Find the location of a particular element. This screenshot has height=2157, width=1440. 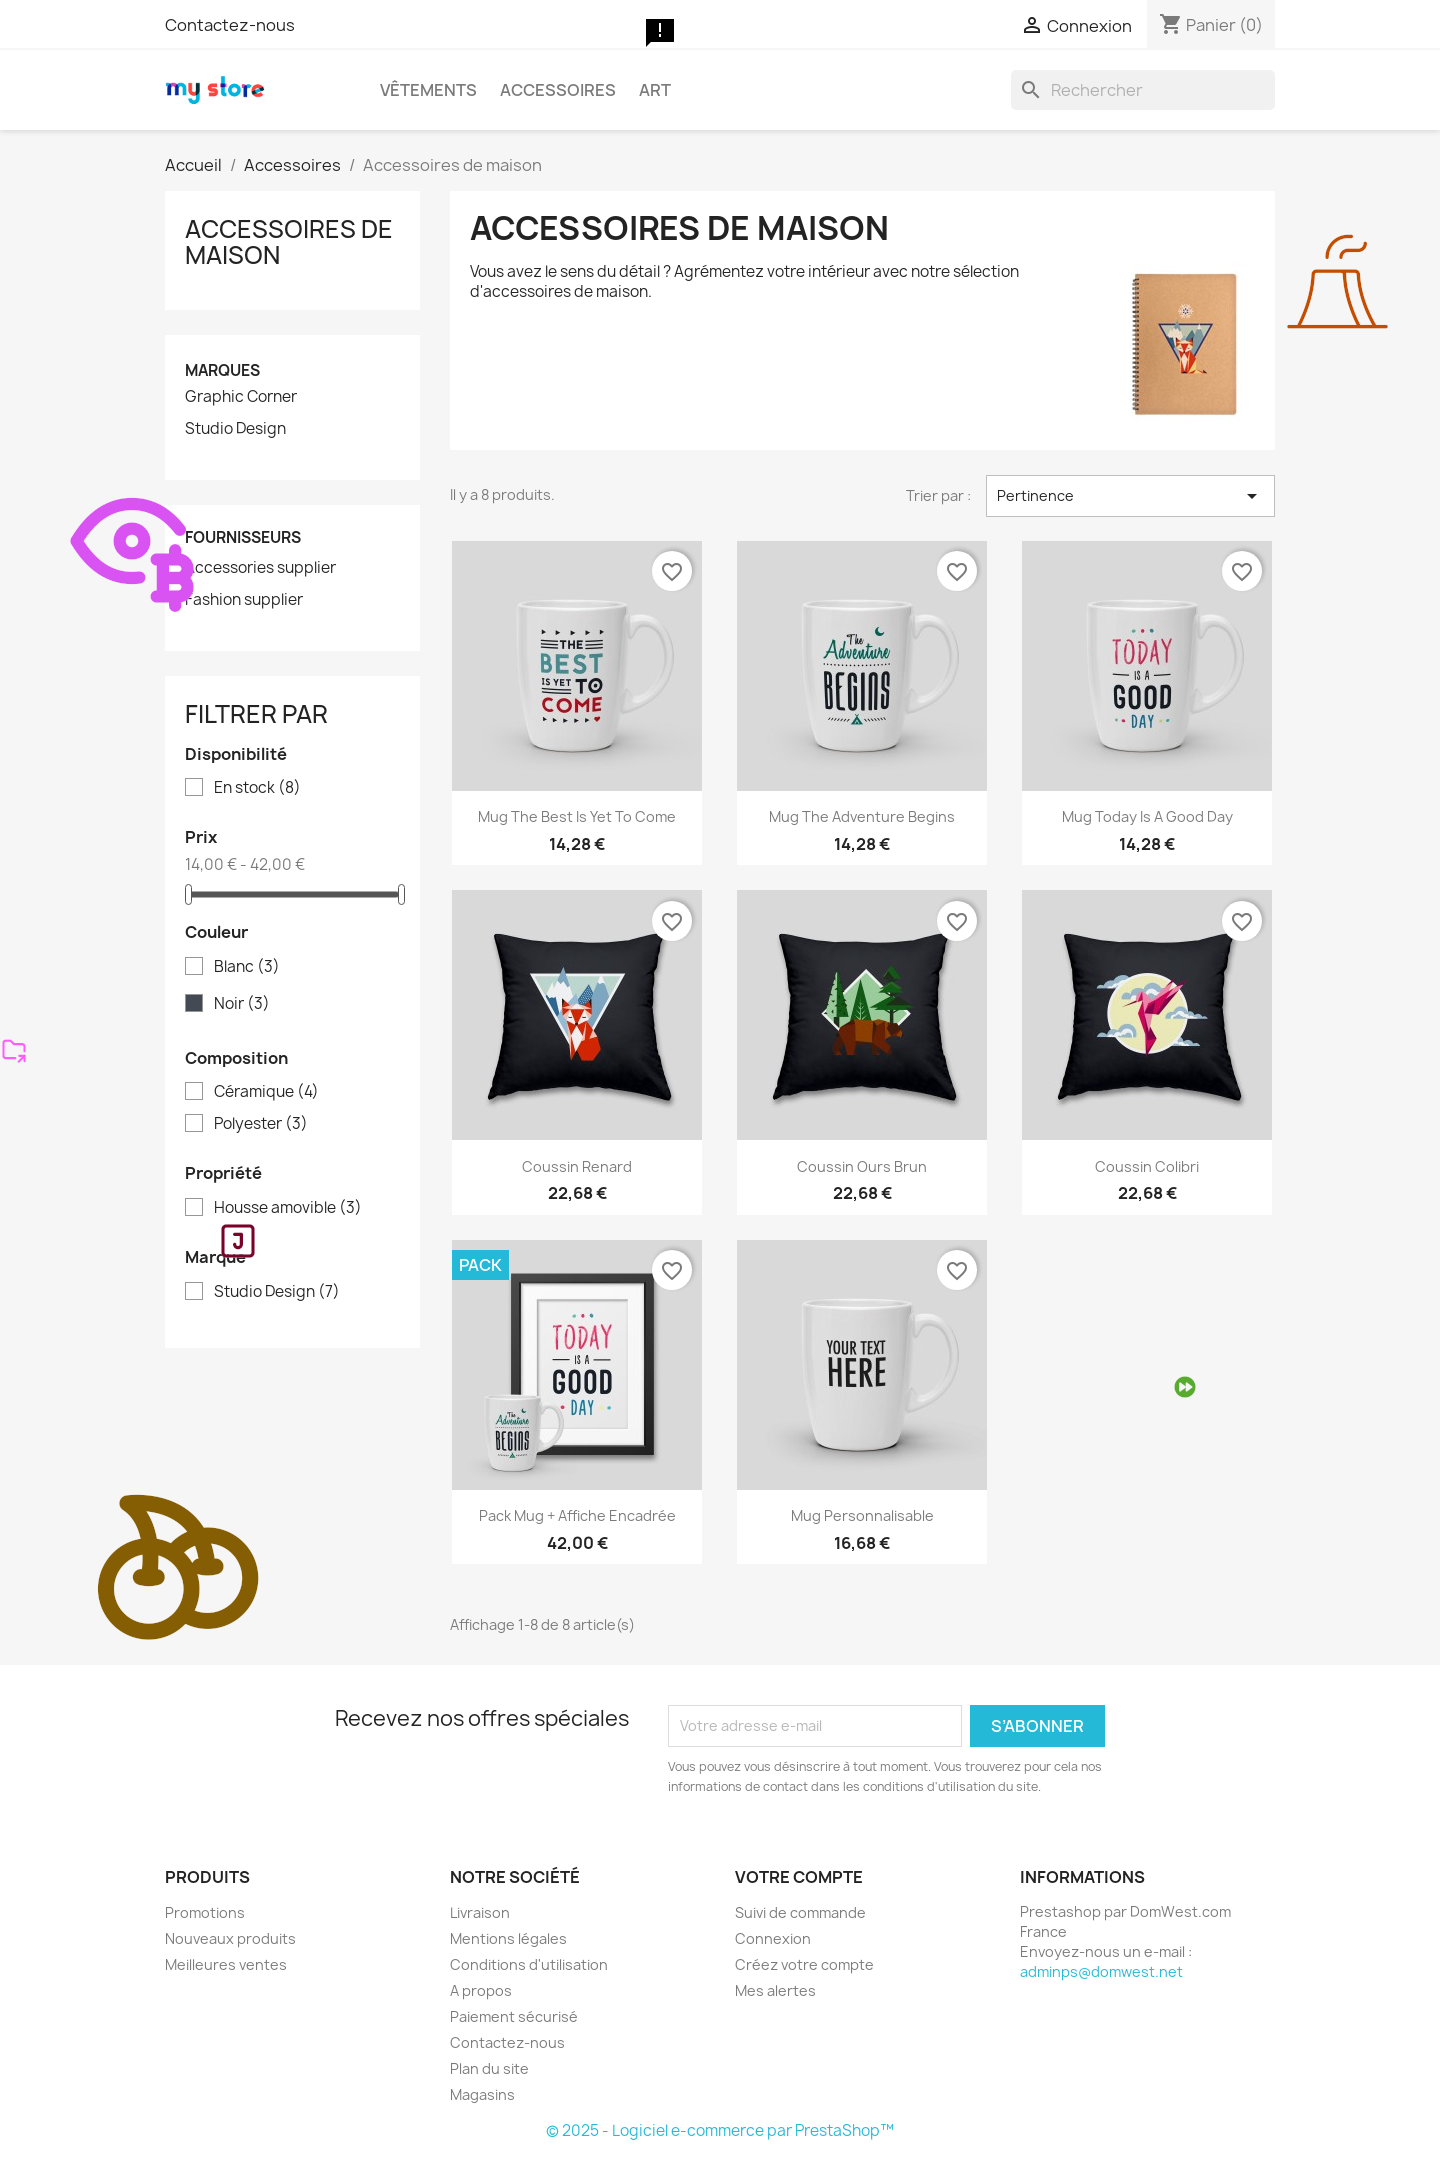

view announcements or alerts is located at coordinates (660, 33).